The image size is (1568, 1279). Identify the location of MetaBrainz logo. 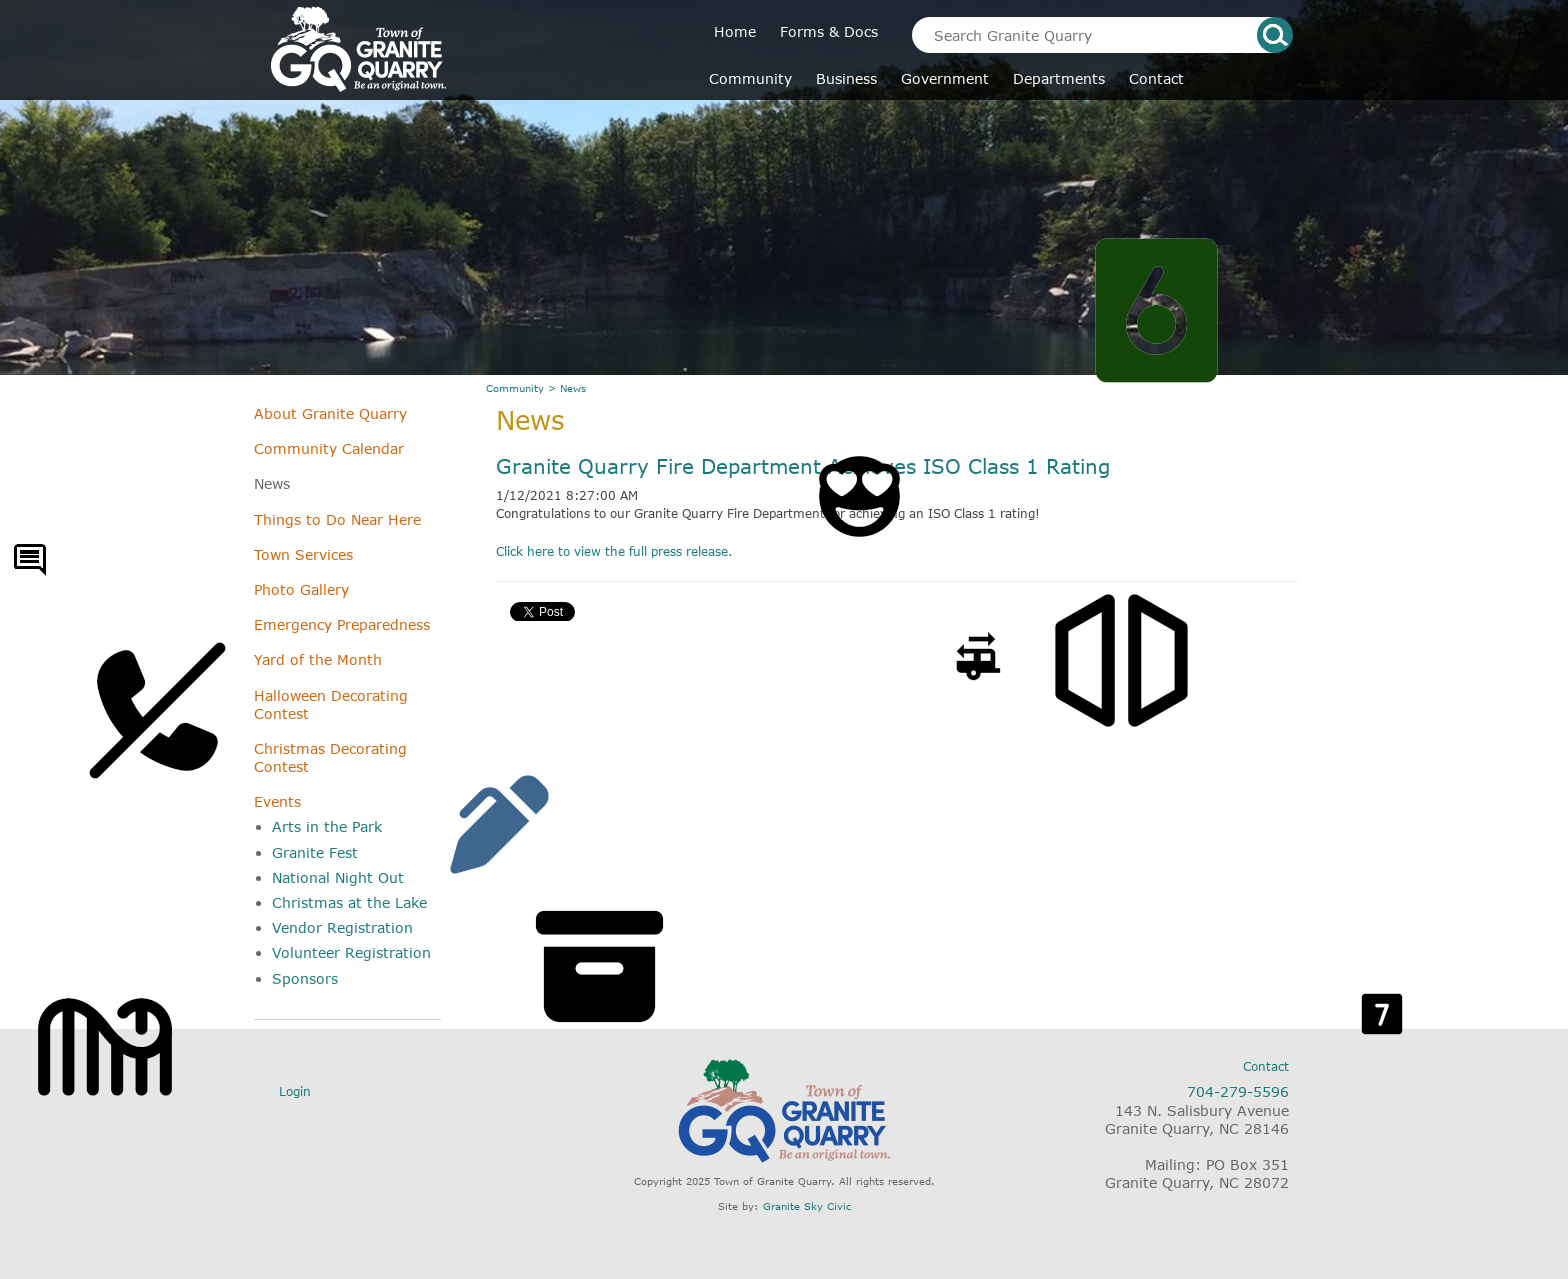
(1121, 660).